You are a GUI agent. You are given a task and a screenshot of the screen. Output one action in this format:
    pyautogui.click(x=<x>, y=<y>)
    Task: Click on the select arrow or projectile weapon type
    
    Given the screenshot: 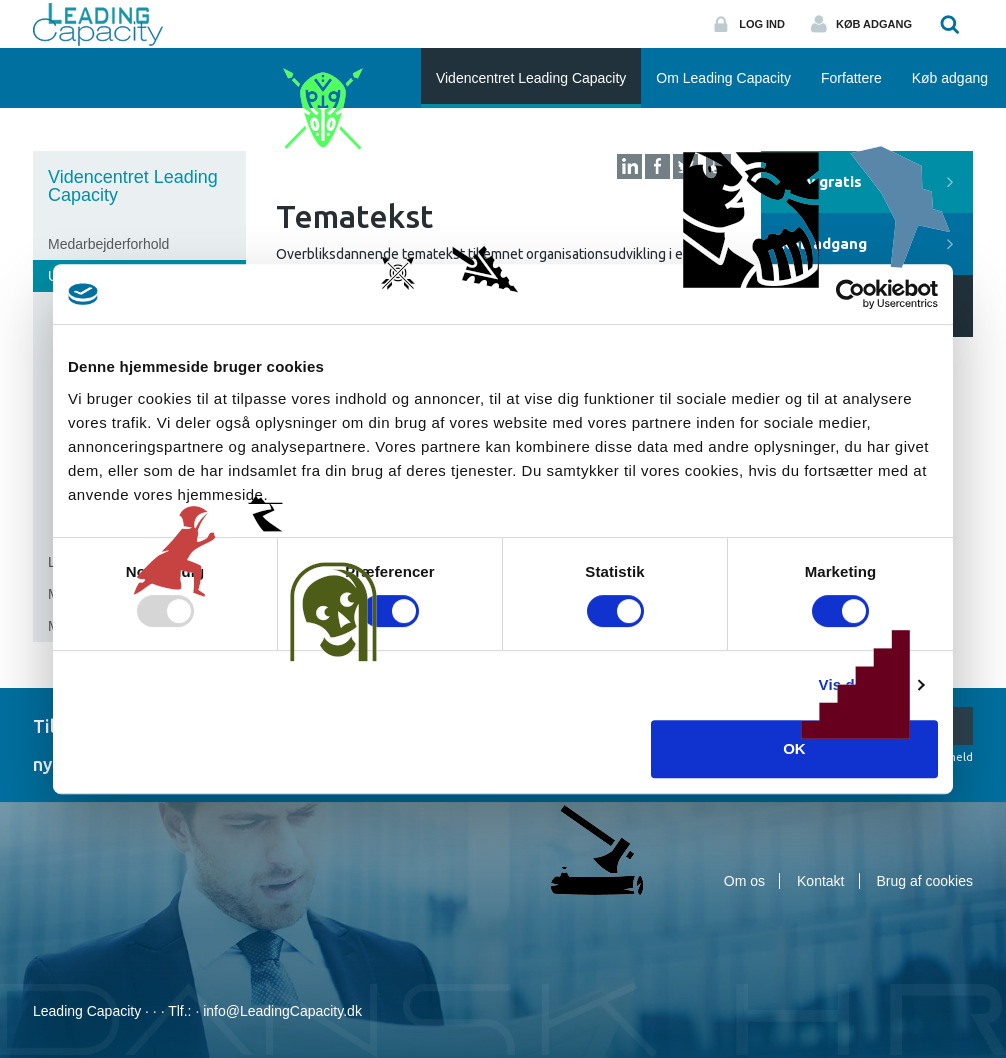 What is the action you would take?
    pyautogui.click(x=485, y=268)
    